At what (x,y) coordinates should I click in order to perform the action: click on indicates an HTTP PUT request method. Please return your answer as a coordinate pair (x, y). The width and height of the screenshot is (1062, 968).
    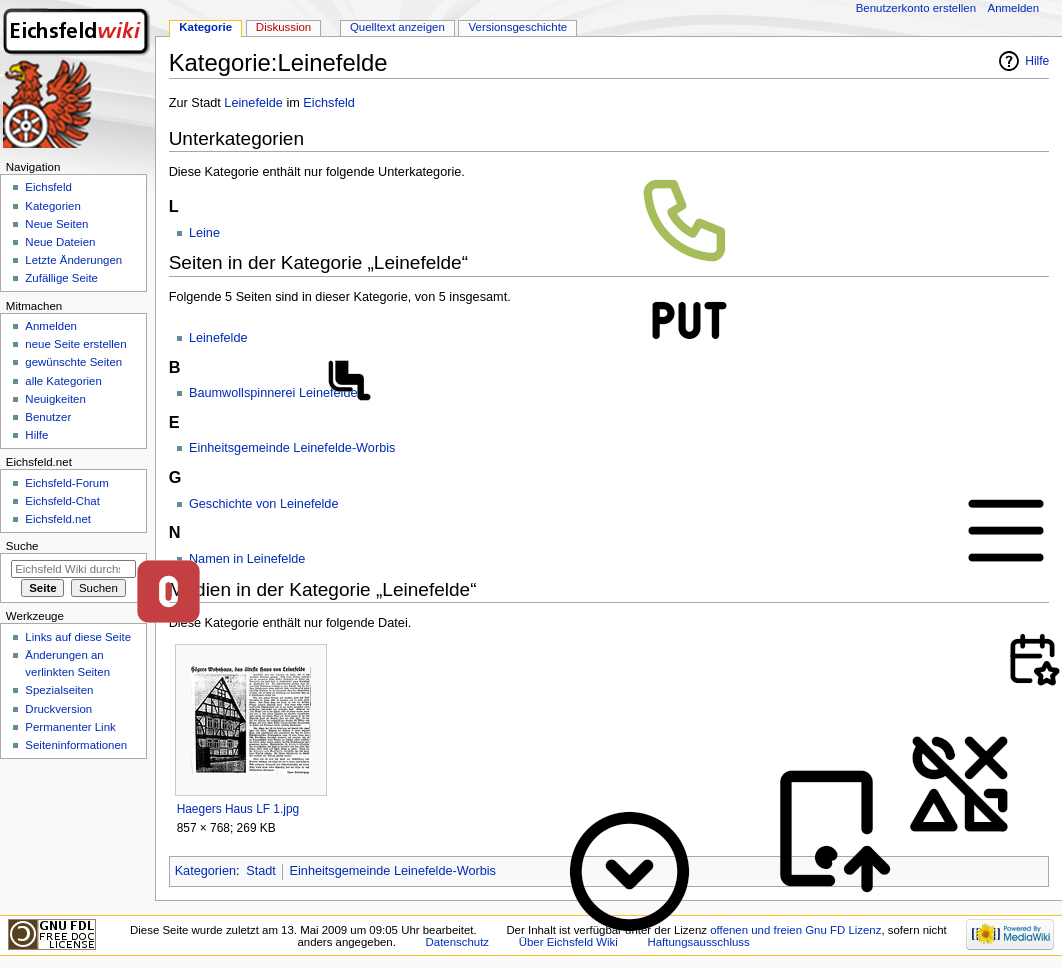
    Looking at the image, I should click on (689, 320).